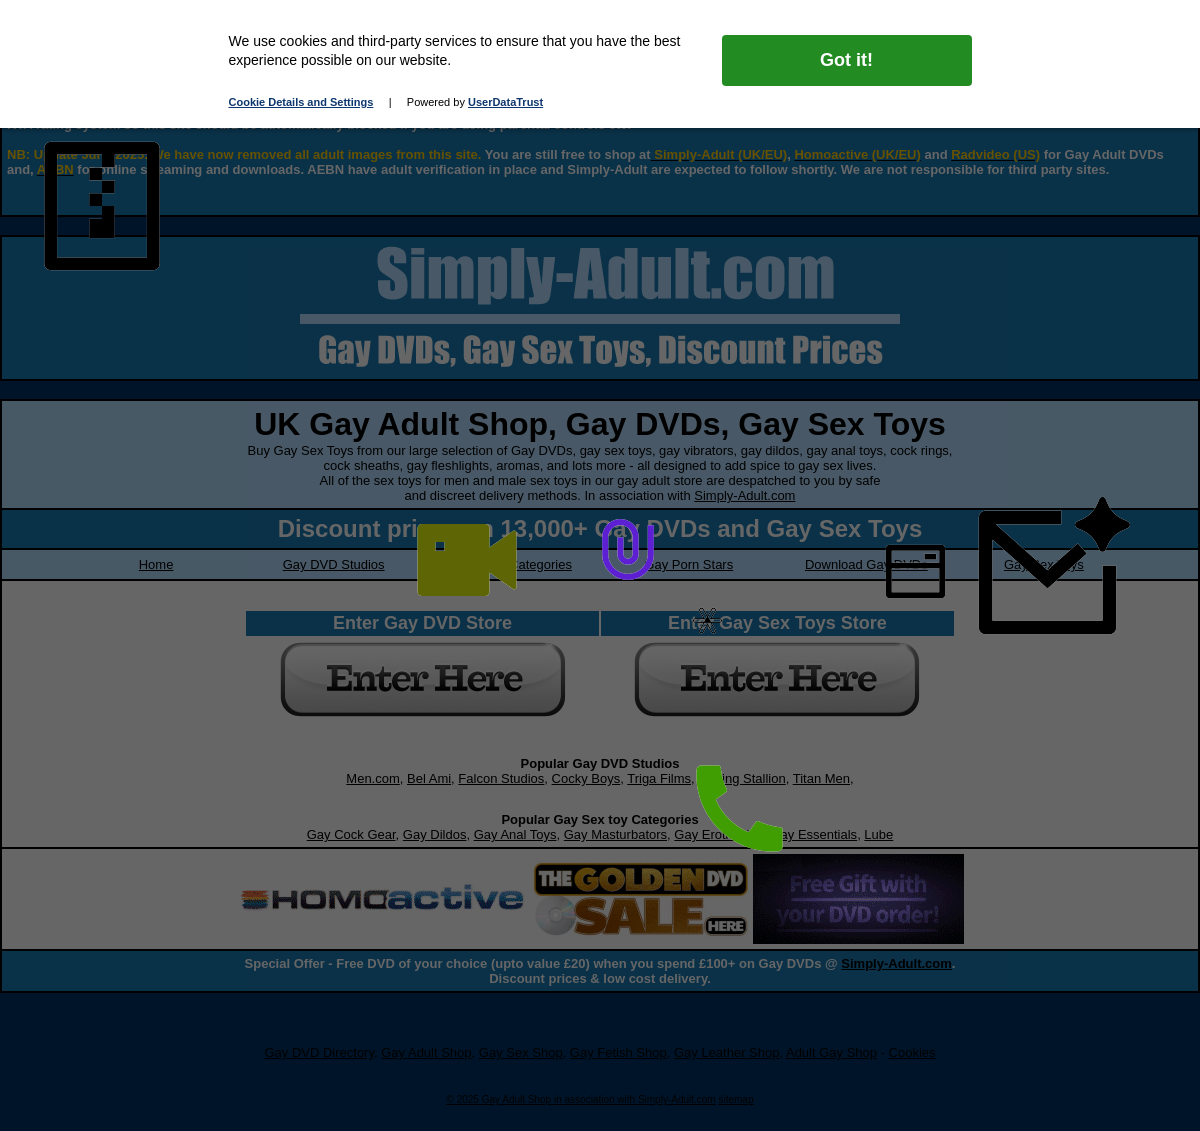 This screenshot has height=1131, width=1200. Describe the element at coordinates (707, 620) in the screenshot. I see `open google authenticator app` at that location.